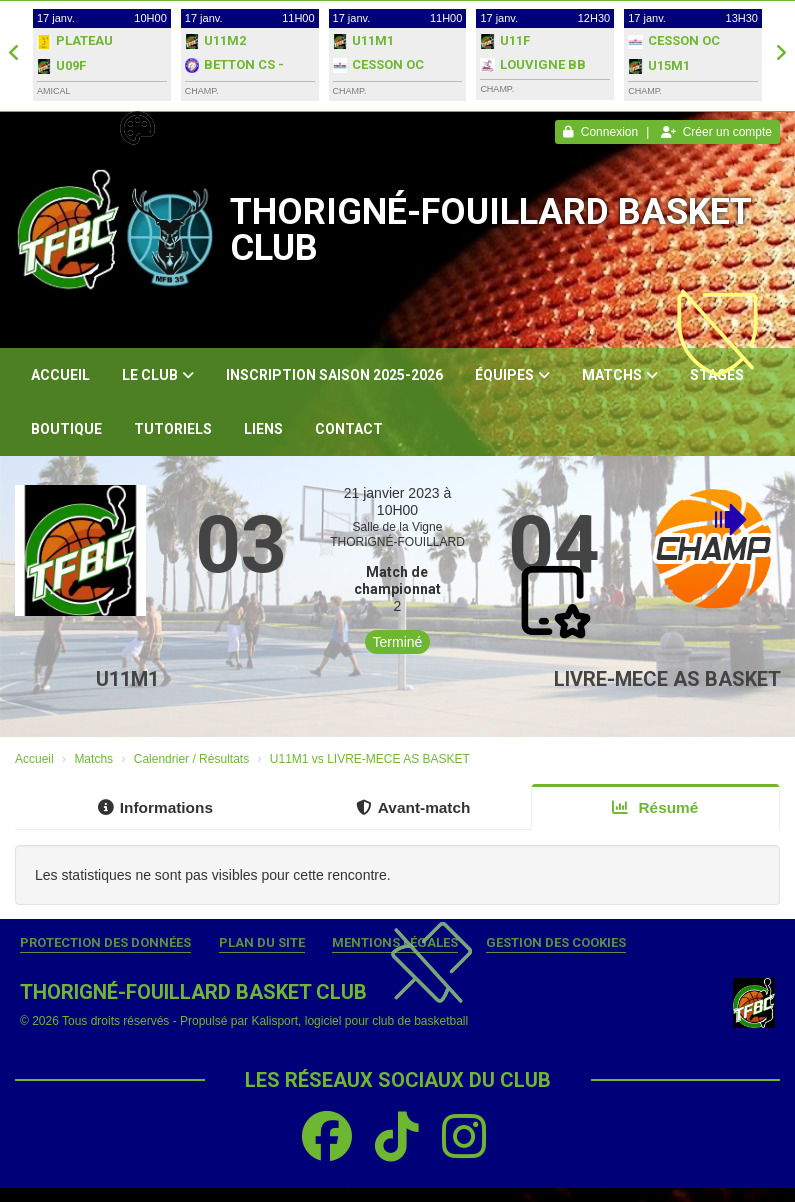  I want to click on mark this iPad as a favorite device, so click(552, 600).